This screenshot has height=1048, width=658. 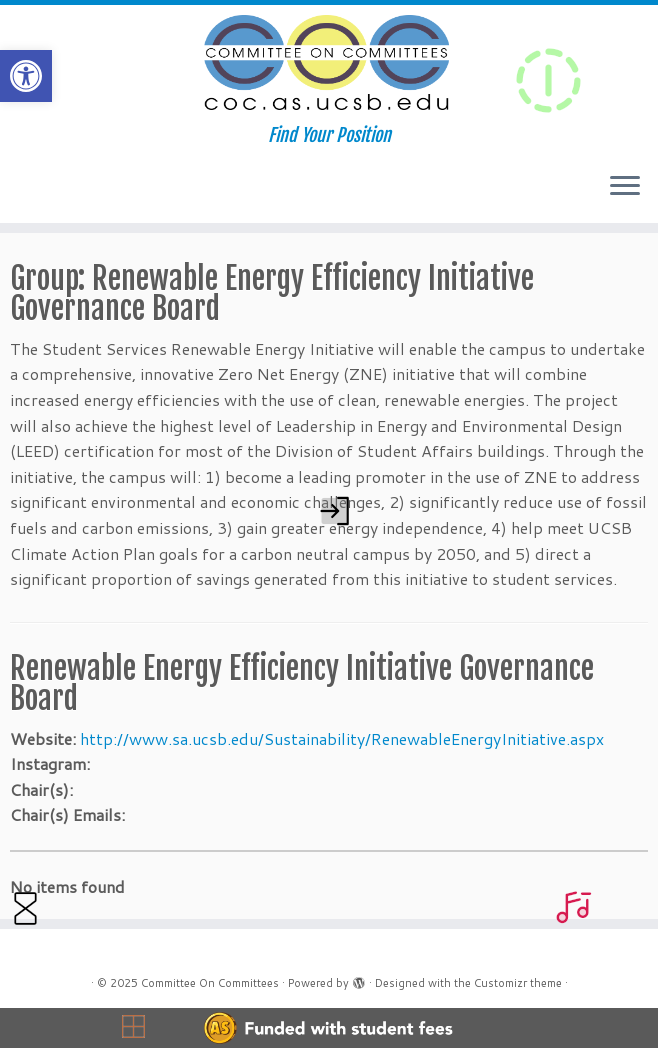 I want to click on remove a song from playlist, so click(x=574, y=906).